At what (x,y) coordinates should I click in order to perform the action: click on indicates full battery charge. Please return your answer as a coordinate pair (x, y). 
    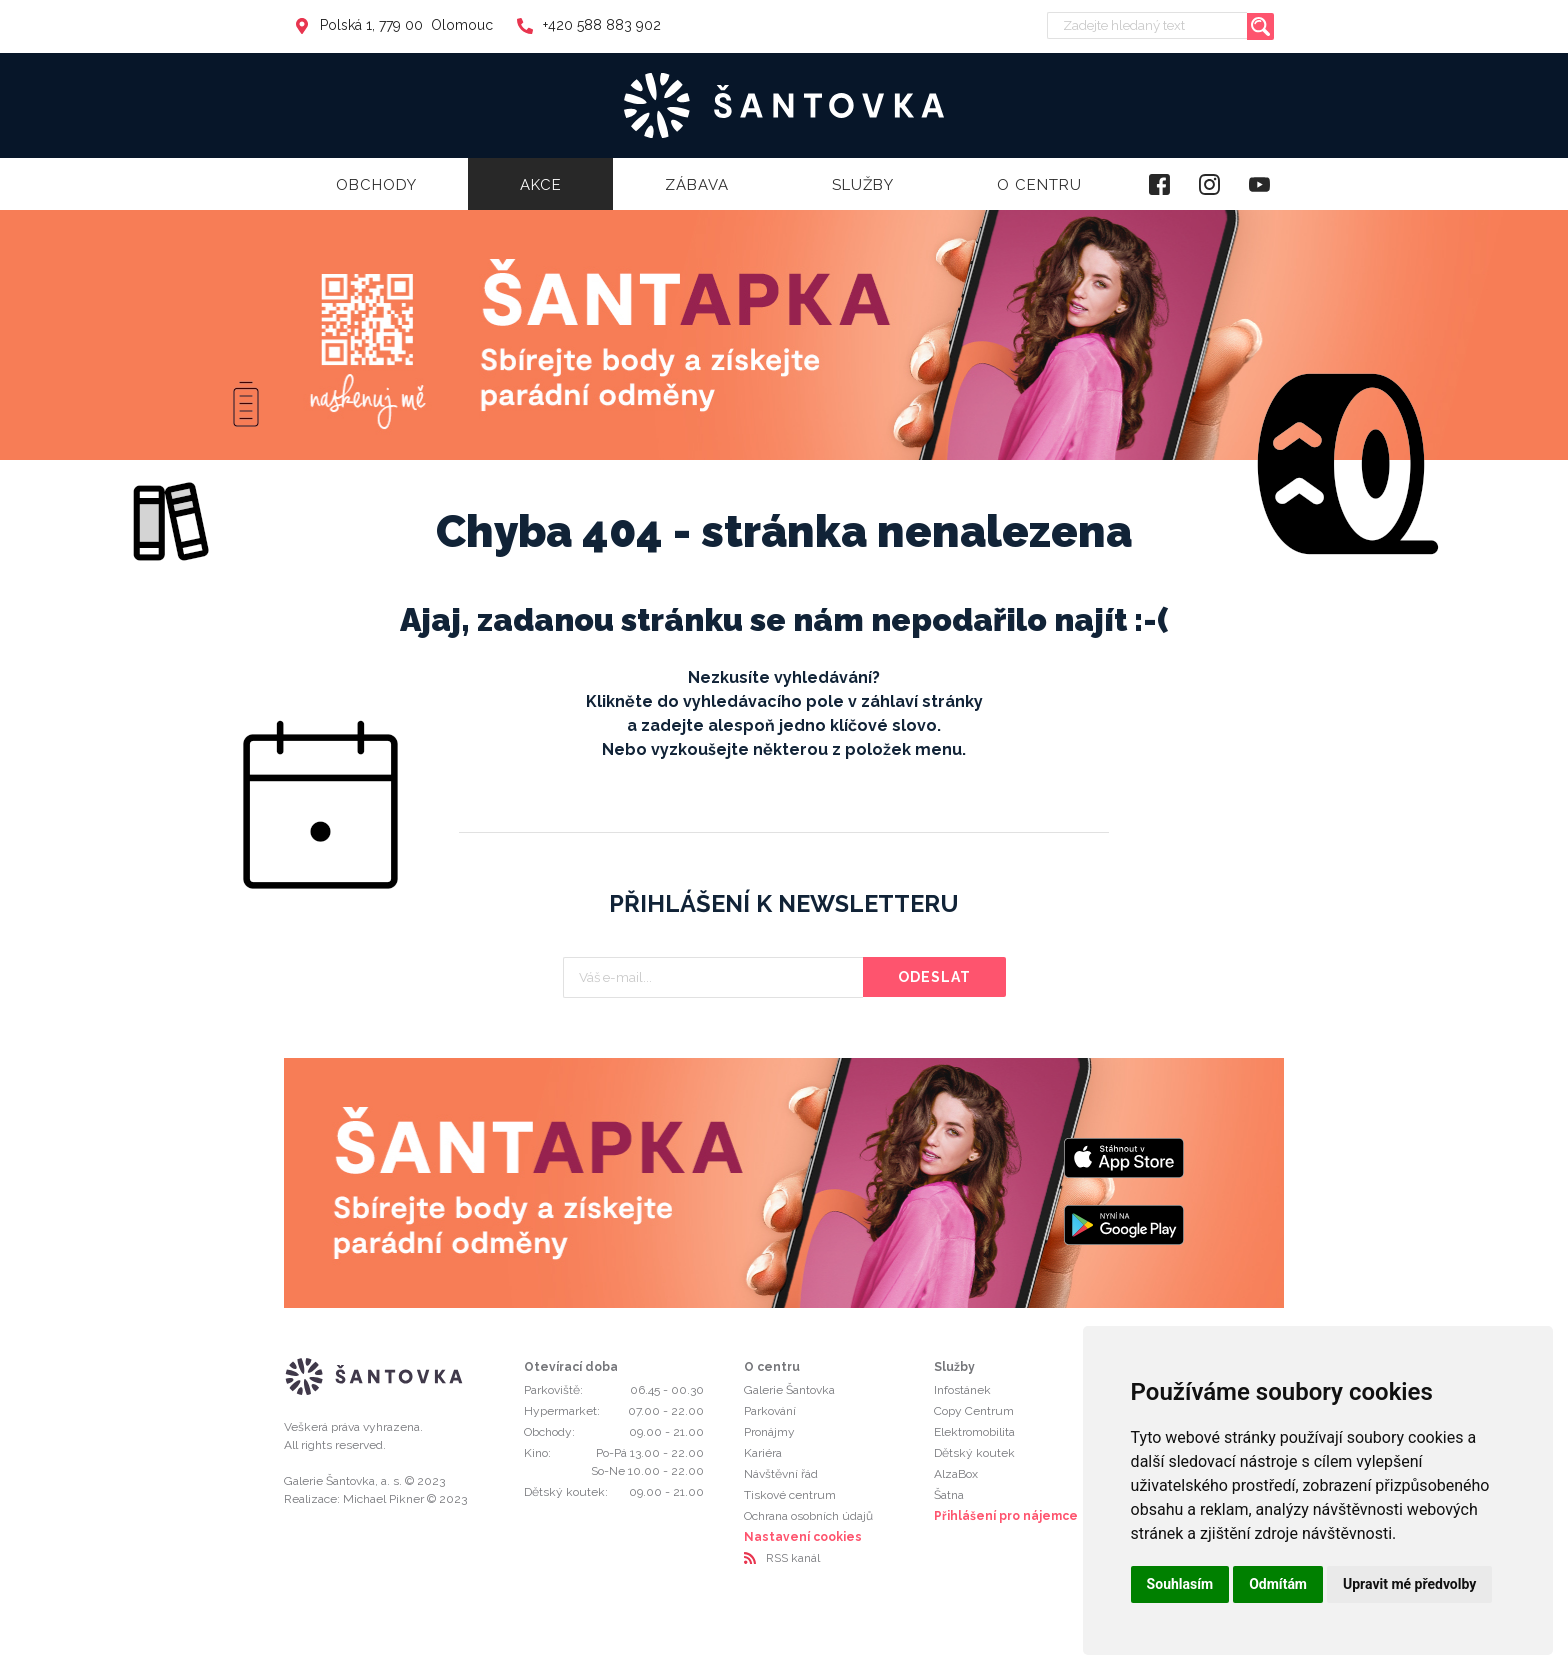
    Looking at the image, I should click on (246, 405).